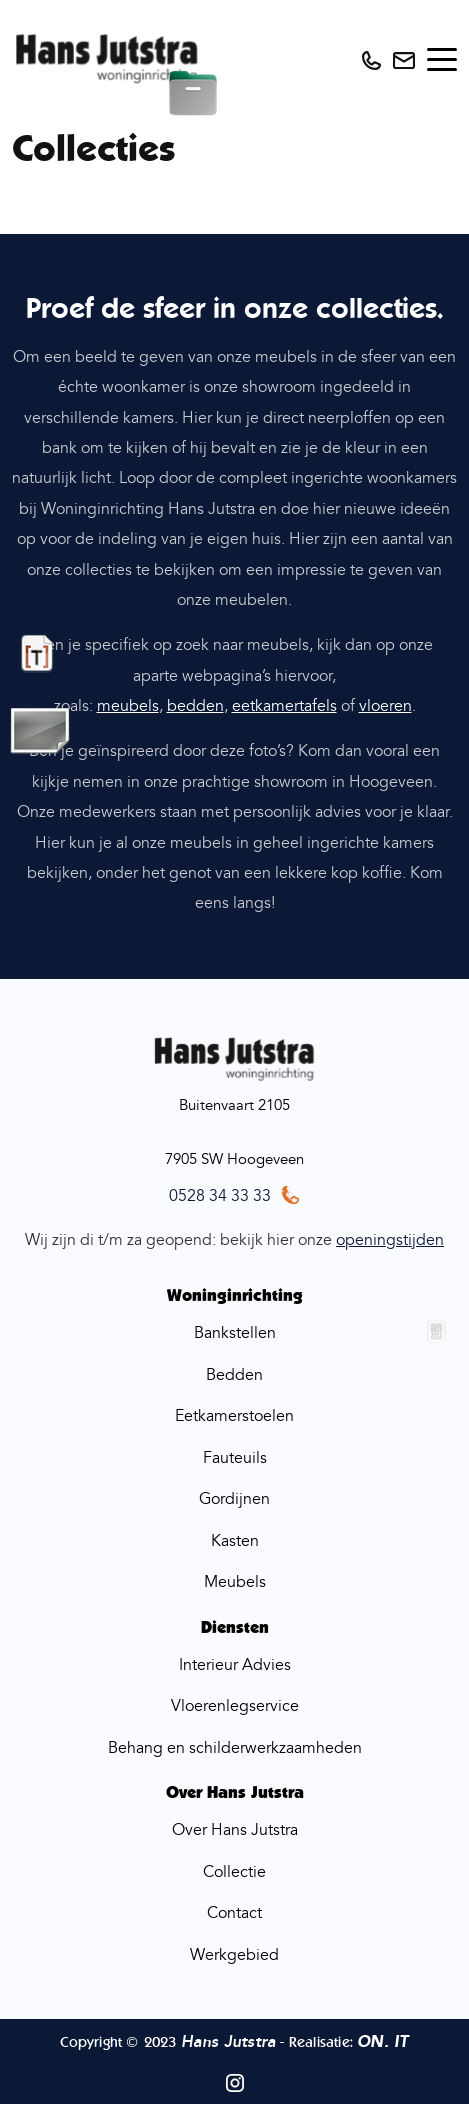  Describe the element at coordinates (37, 653) in the screenshot. I see `a toml configuration file` at that location.